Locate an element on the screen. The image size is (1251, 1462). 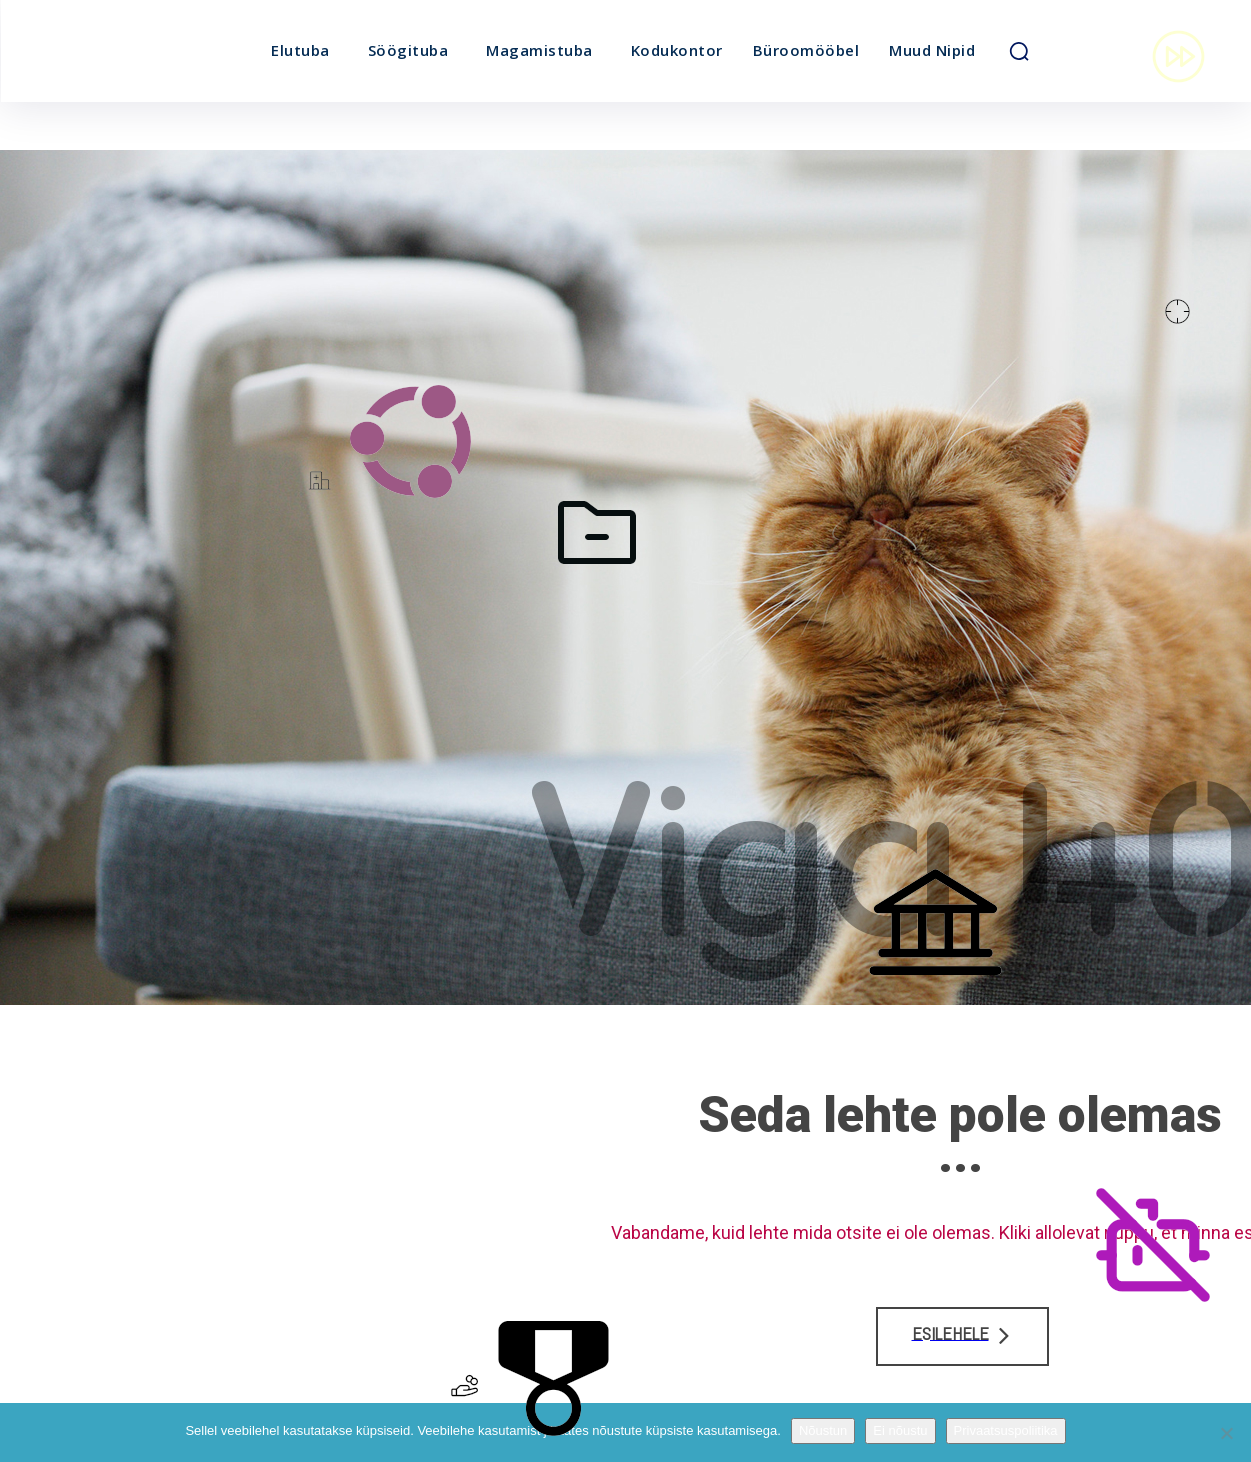
center map on current location is located at coordinates (1177, 311).